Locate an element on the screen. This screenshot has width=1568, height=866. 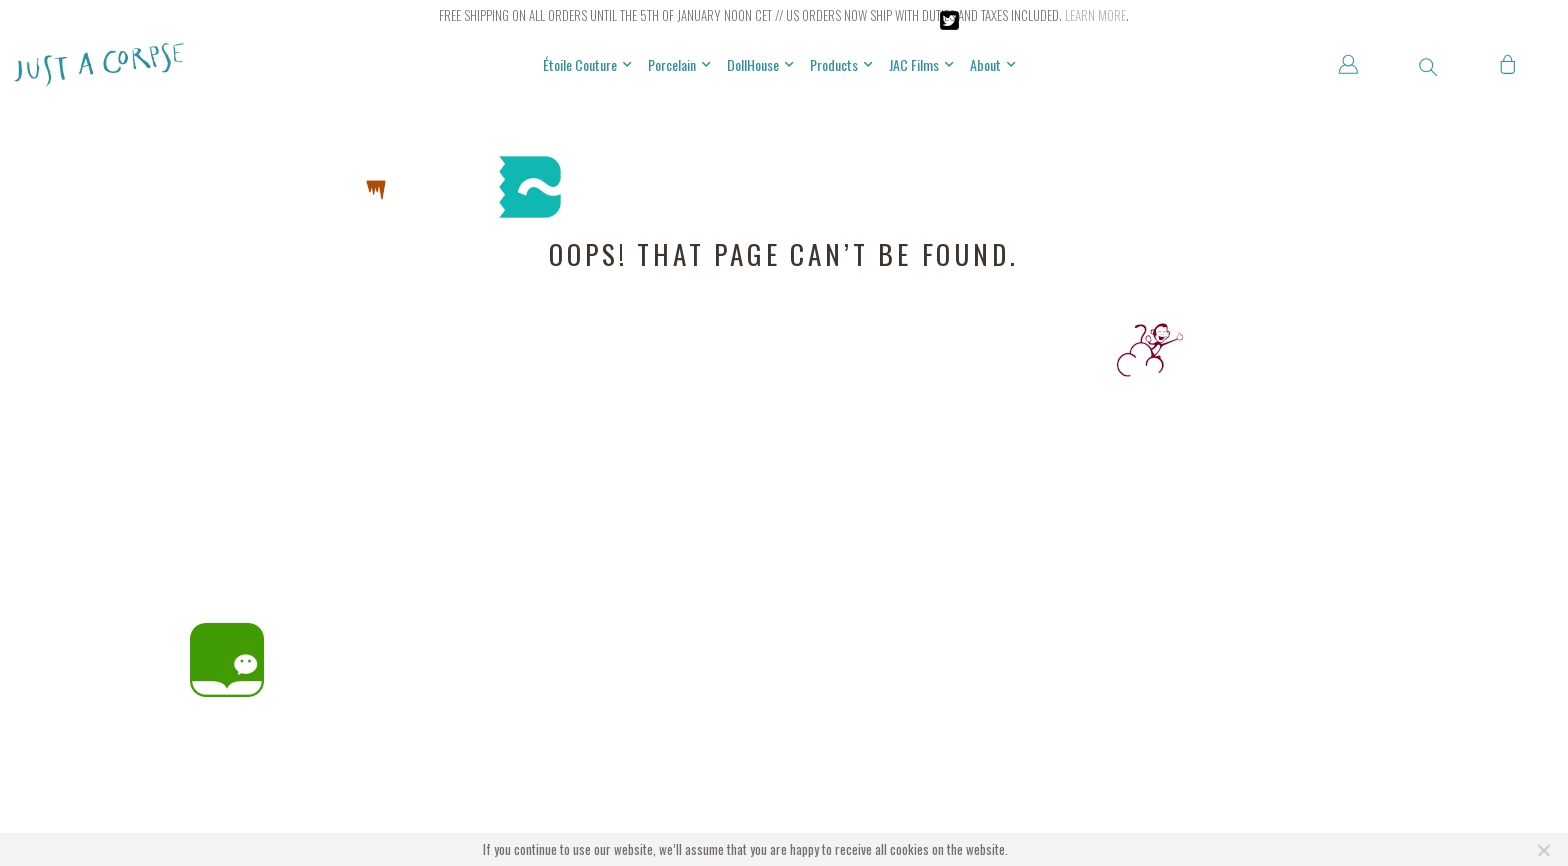
indicates freezing or cold weather conditions is located at coordinates (376, 190).